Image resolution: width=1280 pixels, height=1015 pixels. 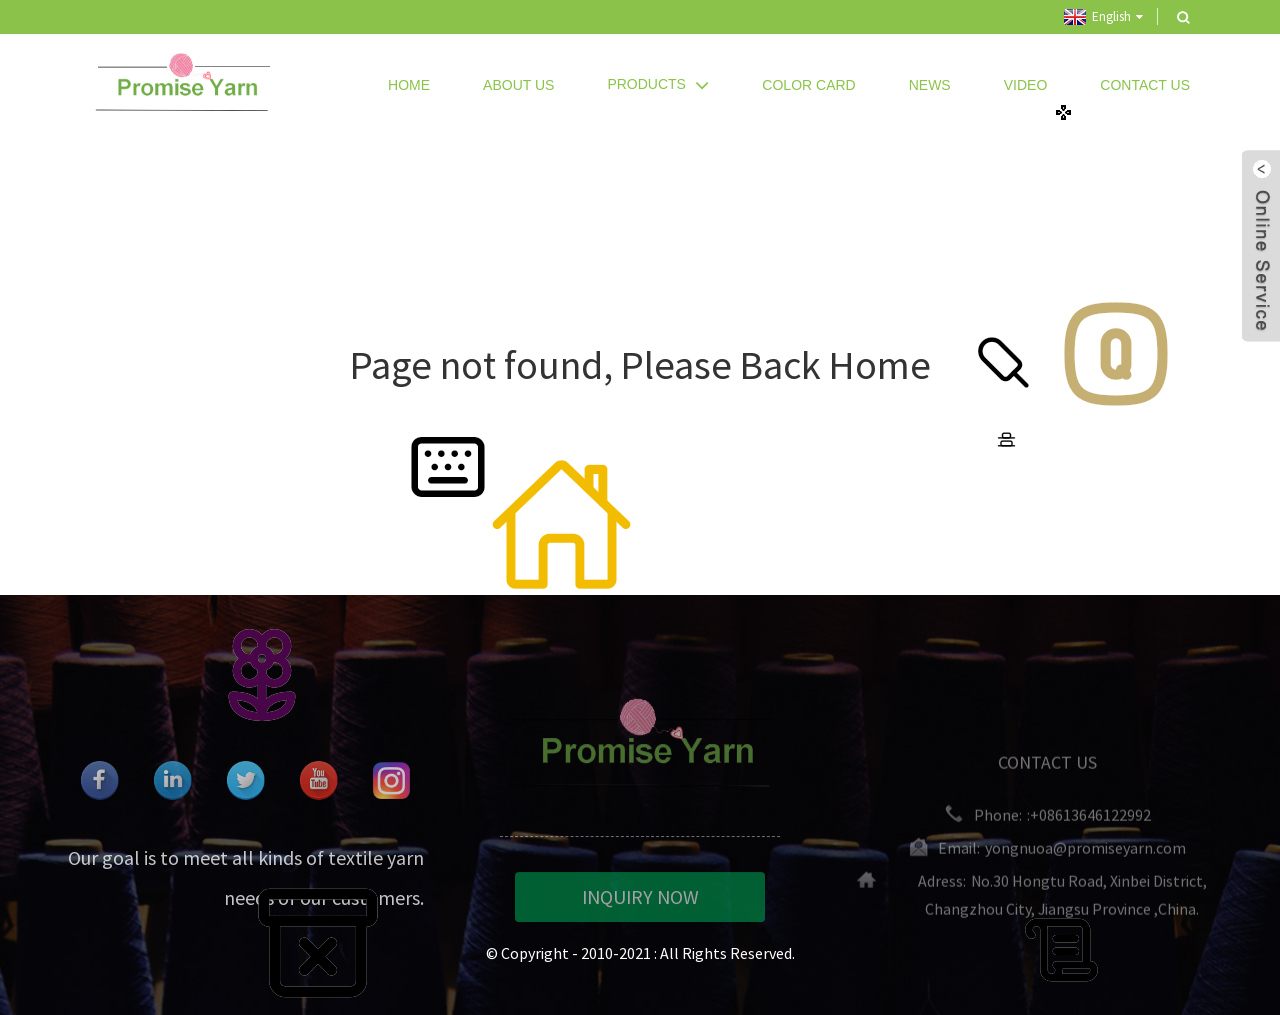 I want to click on view terms and conditions or legal documents, so click(x=1064, y=950).